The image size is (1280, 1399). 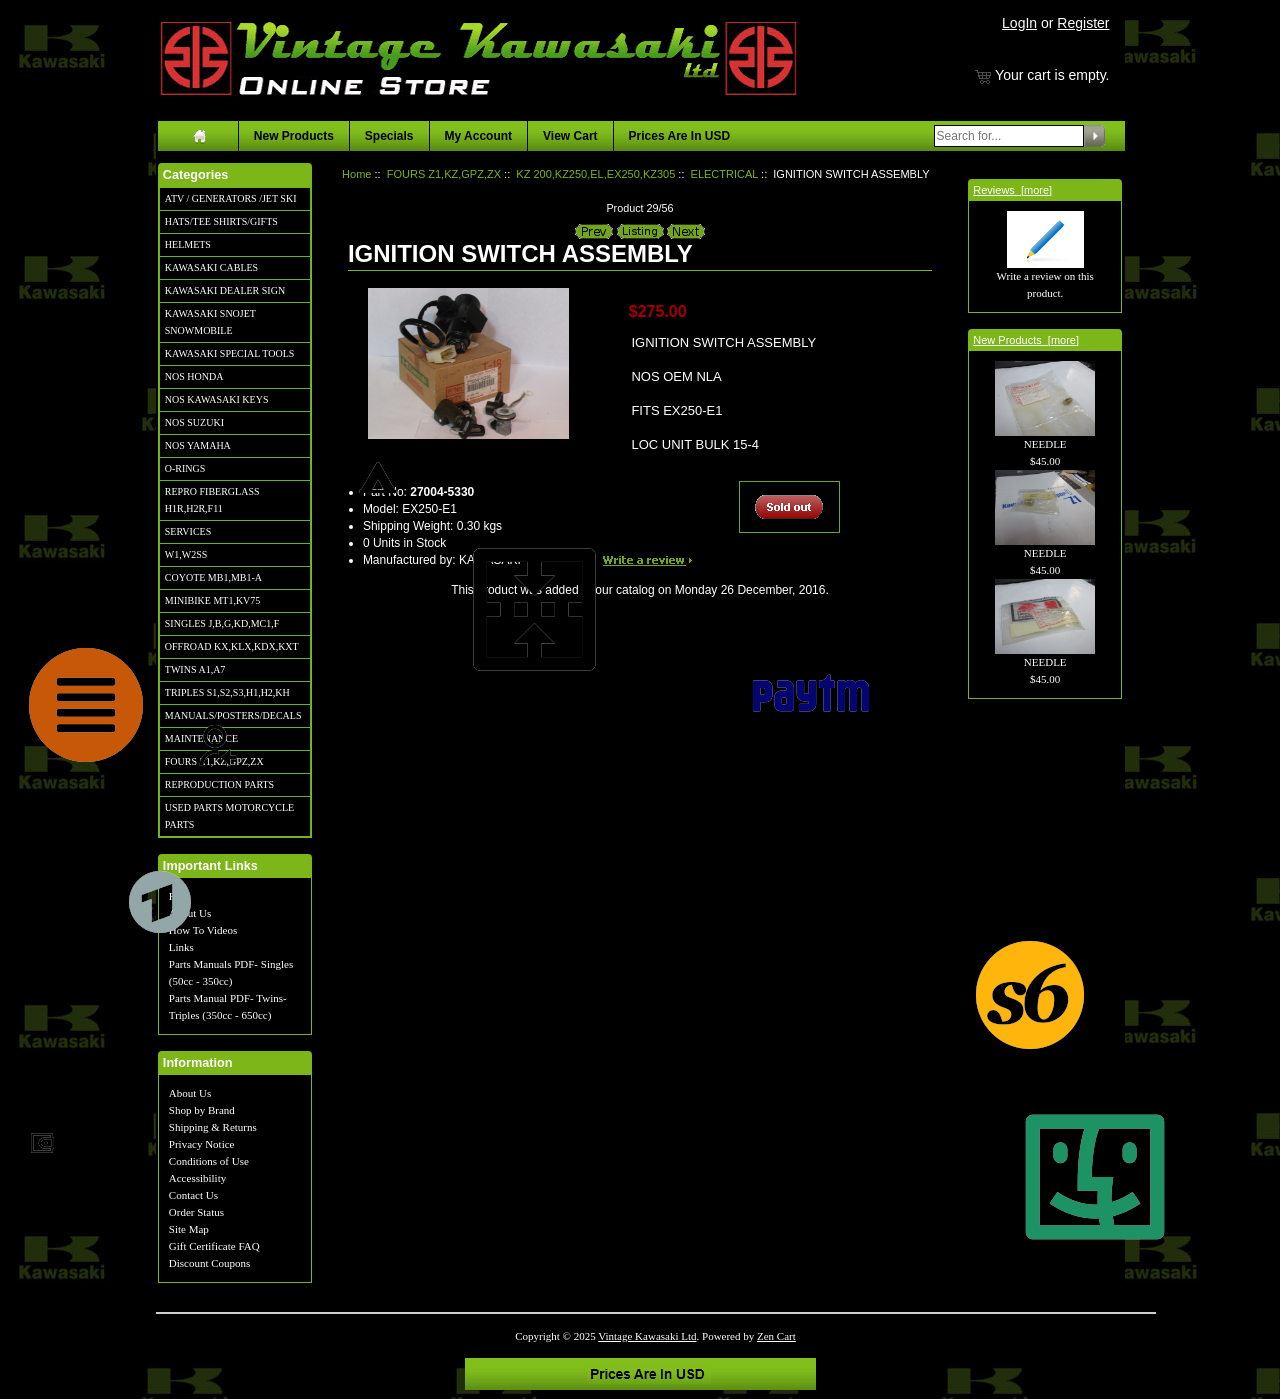 What do you see at coordinates (378, 478) in the screenshot?
I see `view campground or camping locations` at bounding box center [378, 478].